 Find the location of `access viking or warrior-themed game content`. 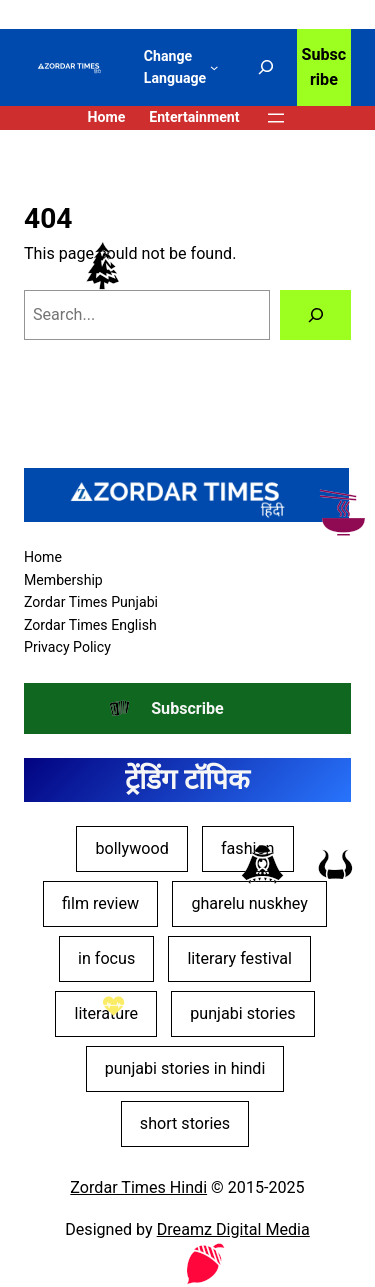

access viking or warrior-themed game content is located at coordinates (335, 865).